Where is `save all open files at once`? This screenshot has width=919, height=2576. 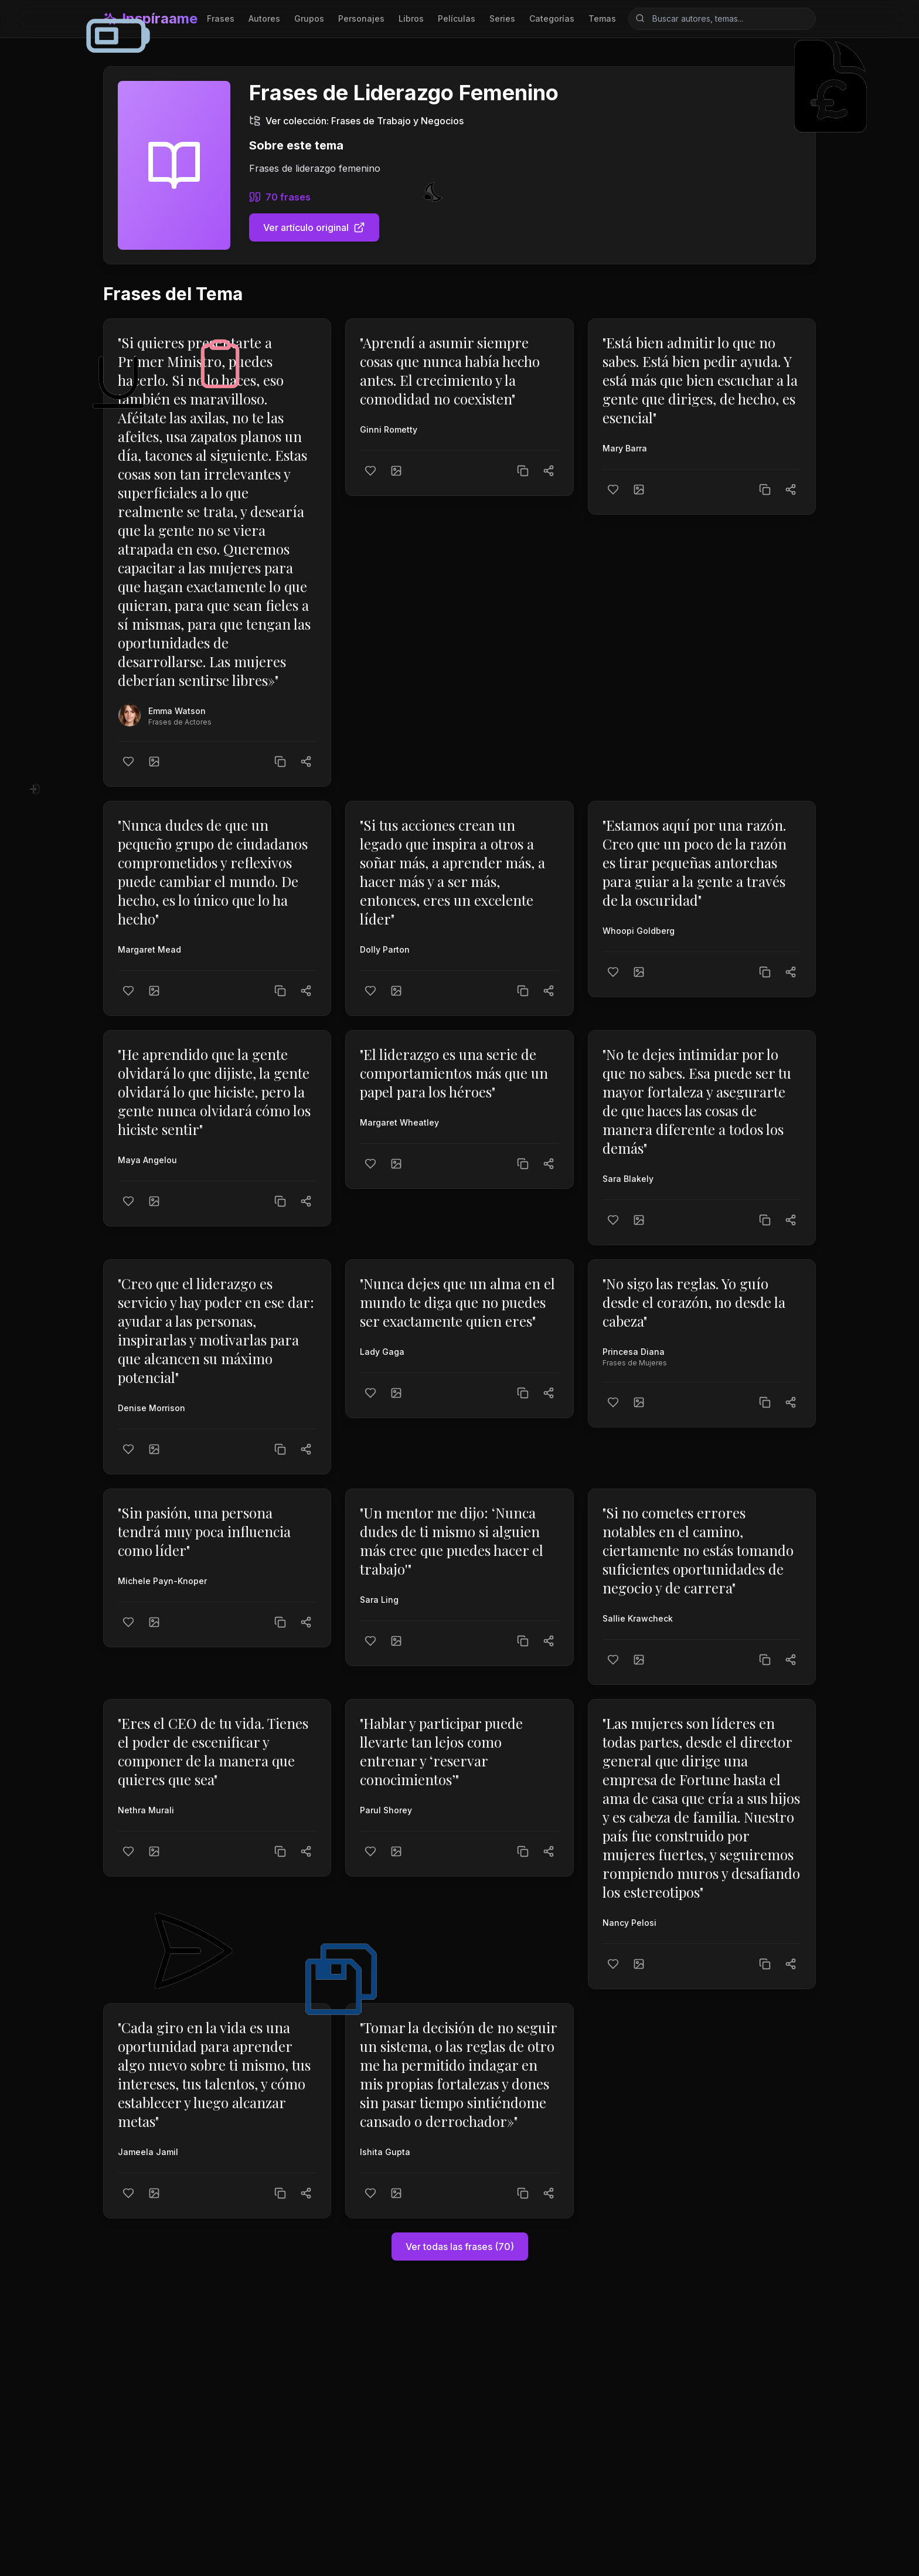
save all open files at once is located at coordinates (341, 1979).